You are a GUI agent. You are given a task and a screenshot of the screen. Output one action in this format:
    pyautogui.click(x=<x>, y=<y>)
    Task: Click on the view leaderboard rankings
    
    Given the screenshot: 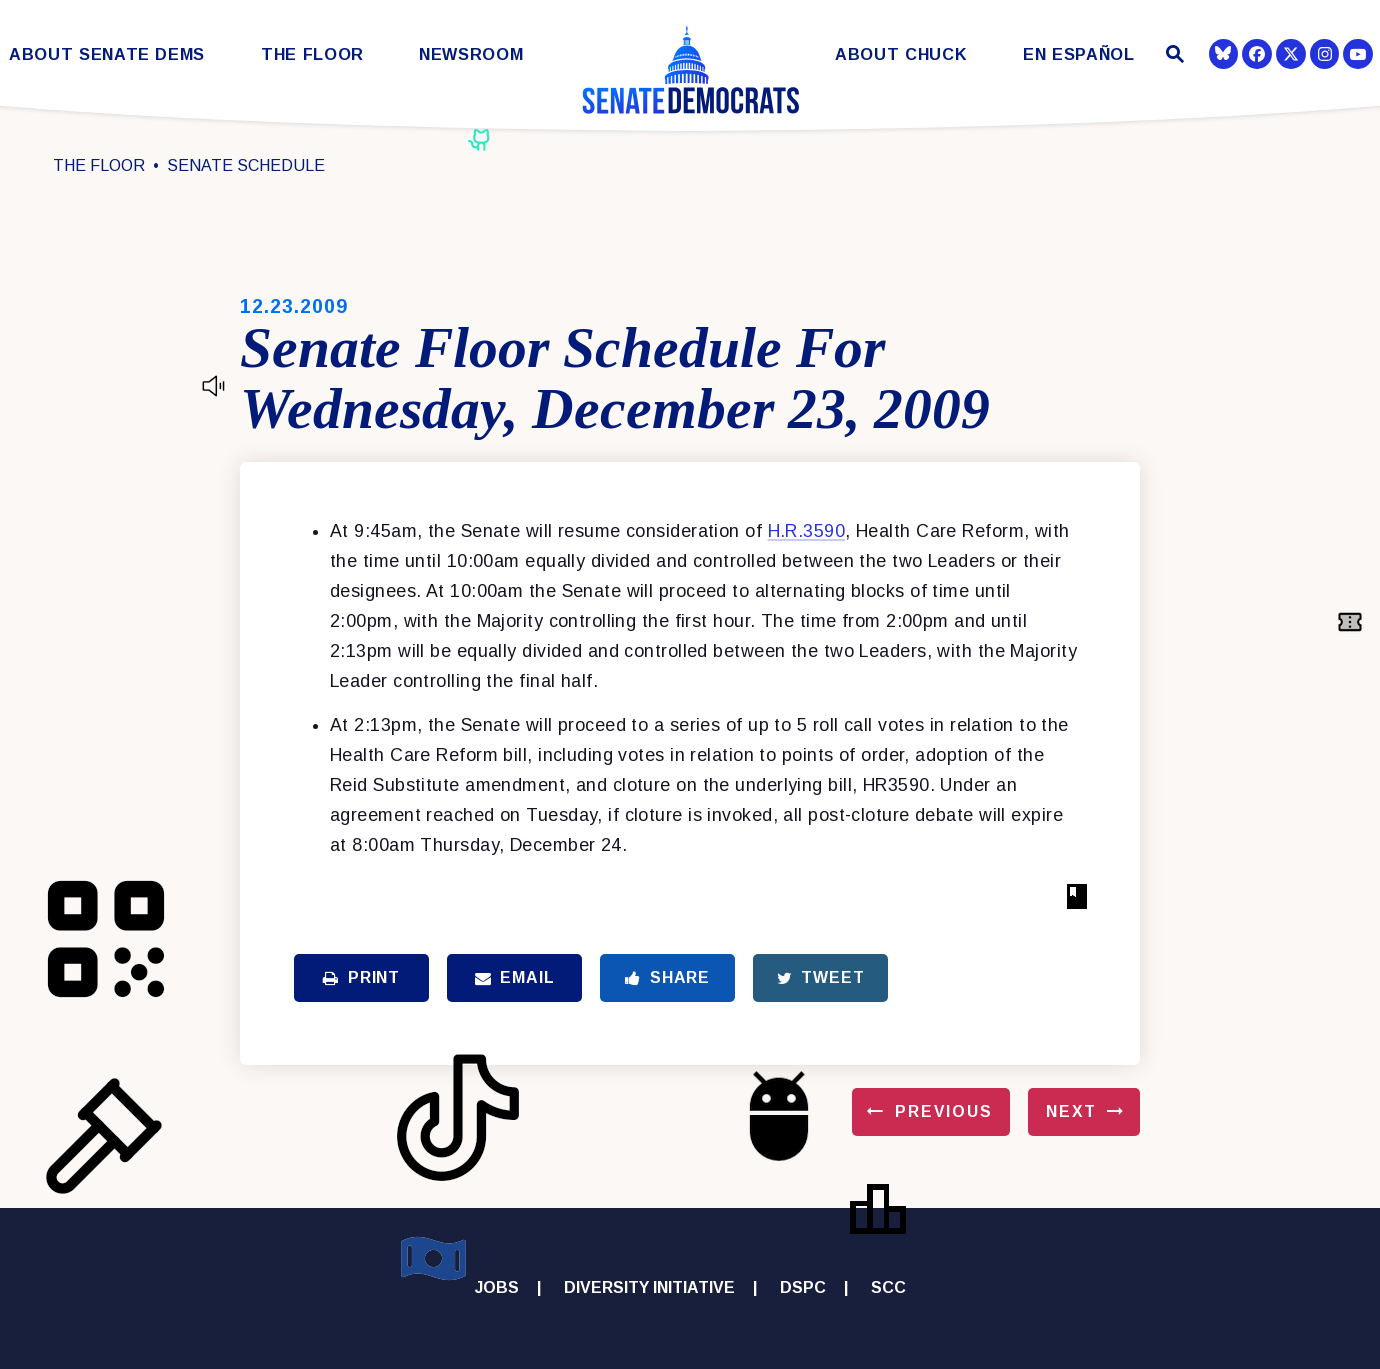 What is the action you would take?
    pyautogui.click(x=878, y=1209)
    